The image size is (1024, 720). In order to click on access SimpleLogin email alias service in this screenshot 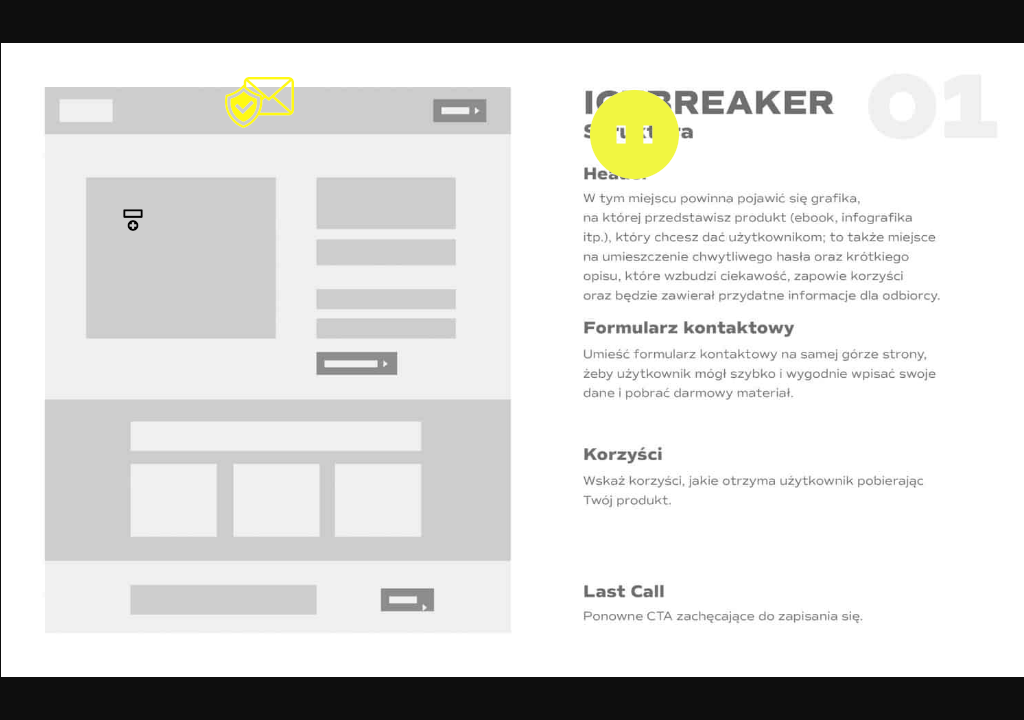, I will do `click(259, 102)`.